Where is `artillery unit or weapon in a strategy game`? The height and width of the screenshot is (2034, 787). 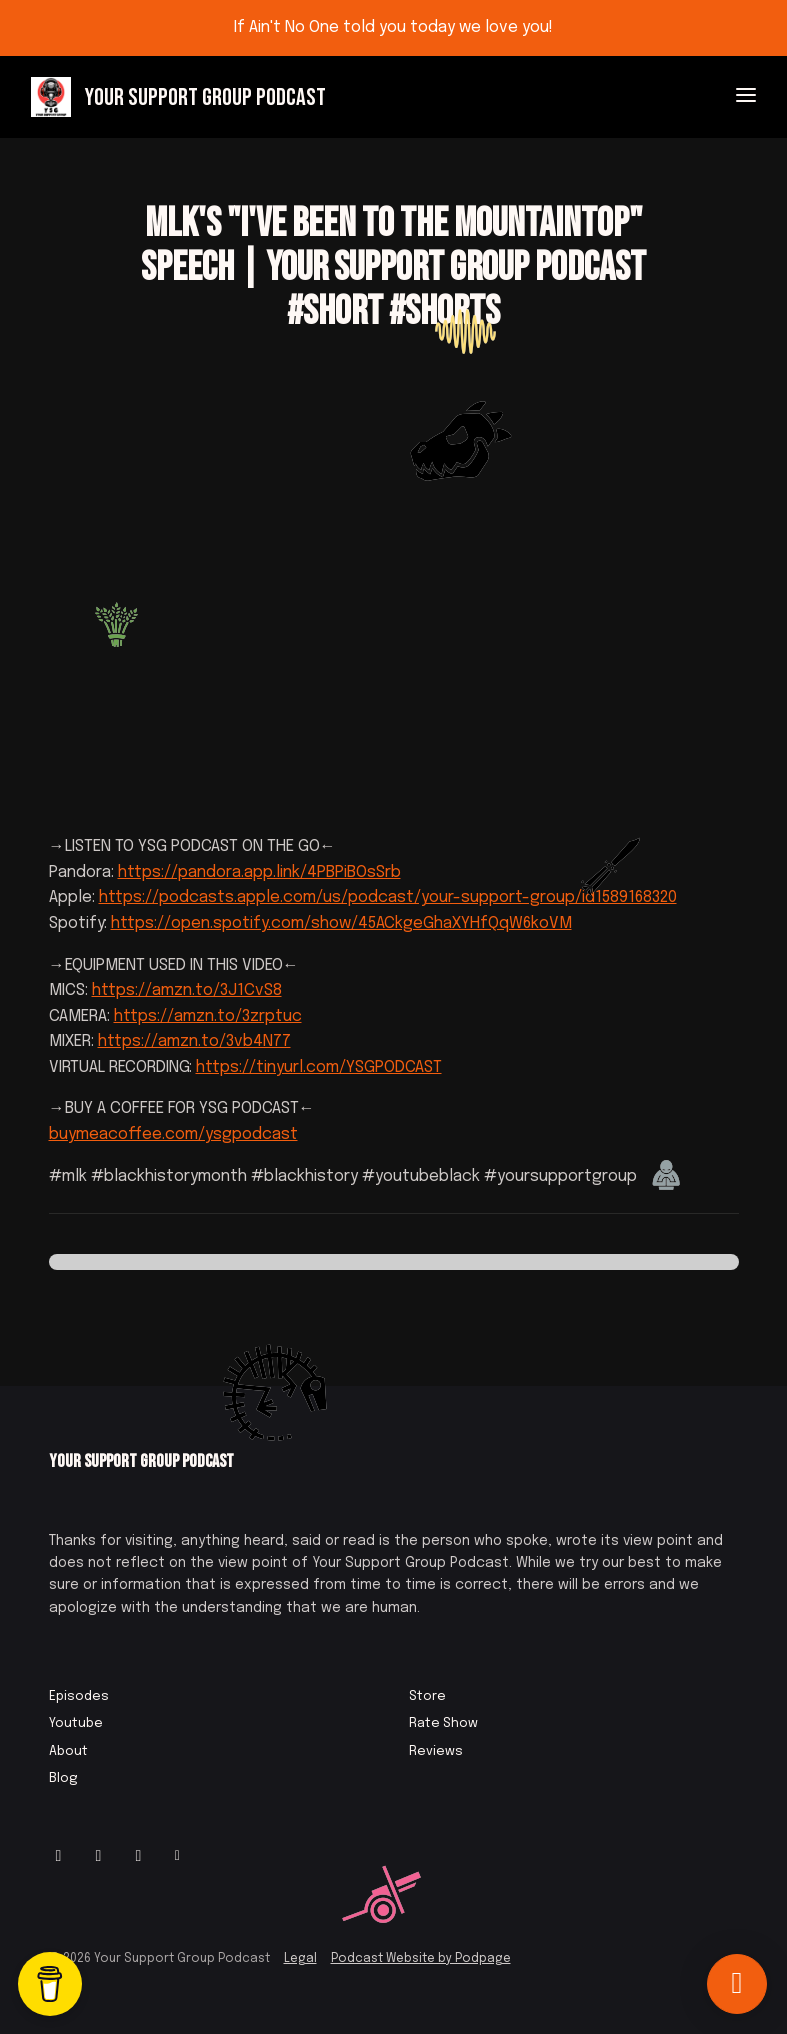 artillery unit or weapon in a strategy game is located at coordinates (383, 1883).